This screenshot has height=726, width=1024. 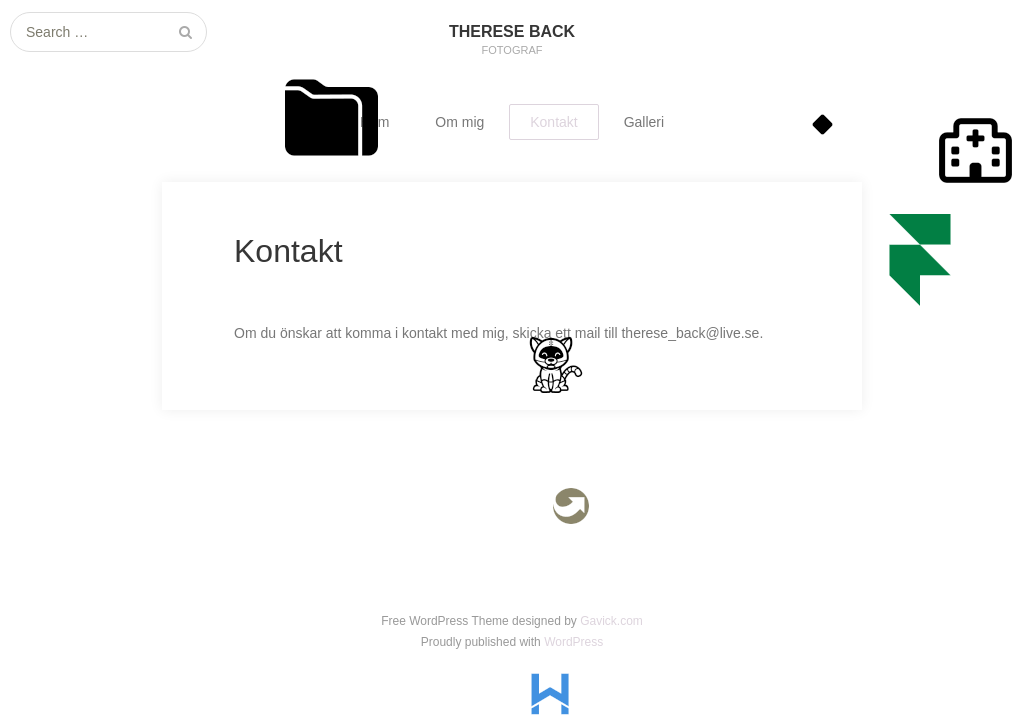 I want to click on tekton CI/CD pipeline platform logo, so click(x=556, y=365).